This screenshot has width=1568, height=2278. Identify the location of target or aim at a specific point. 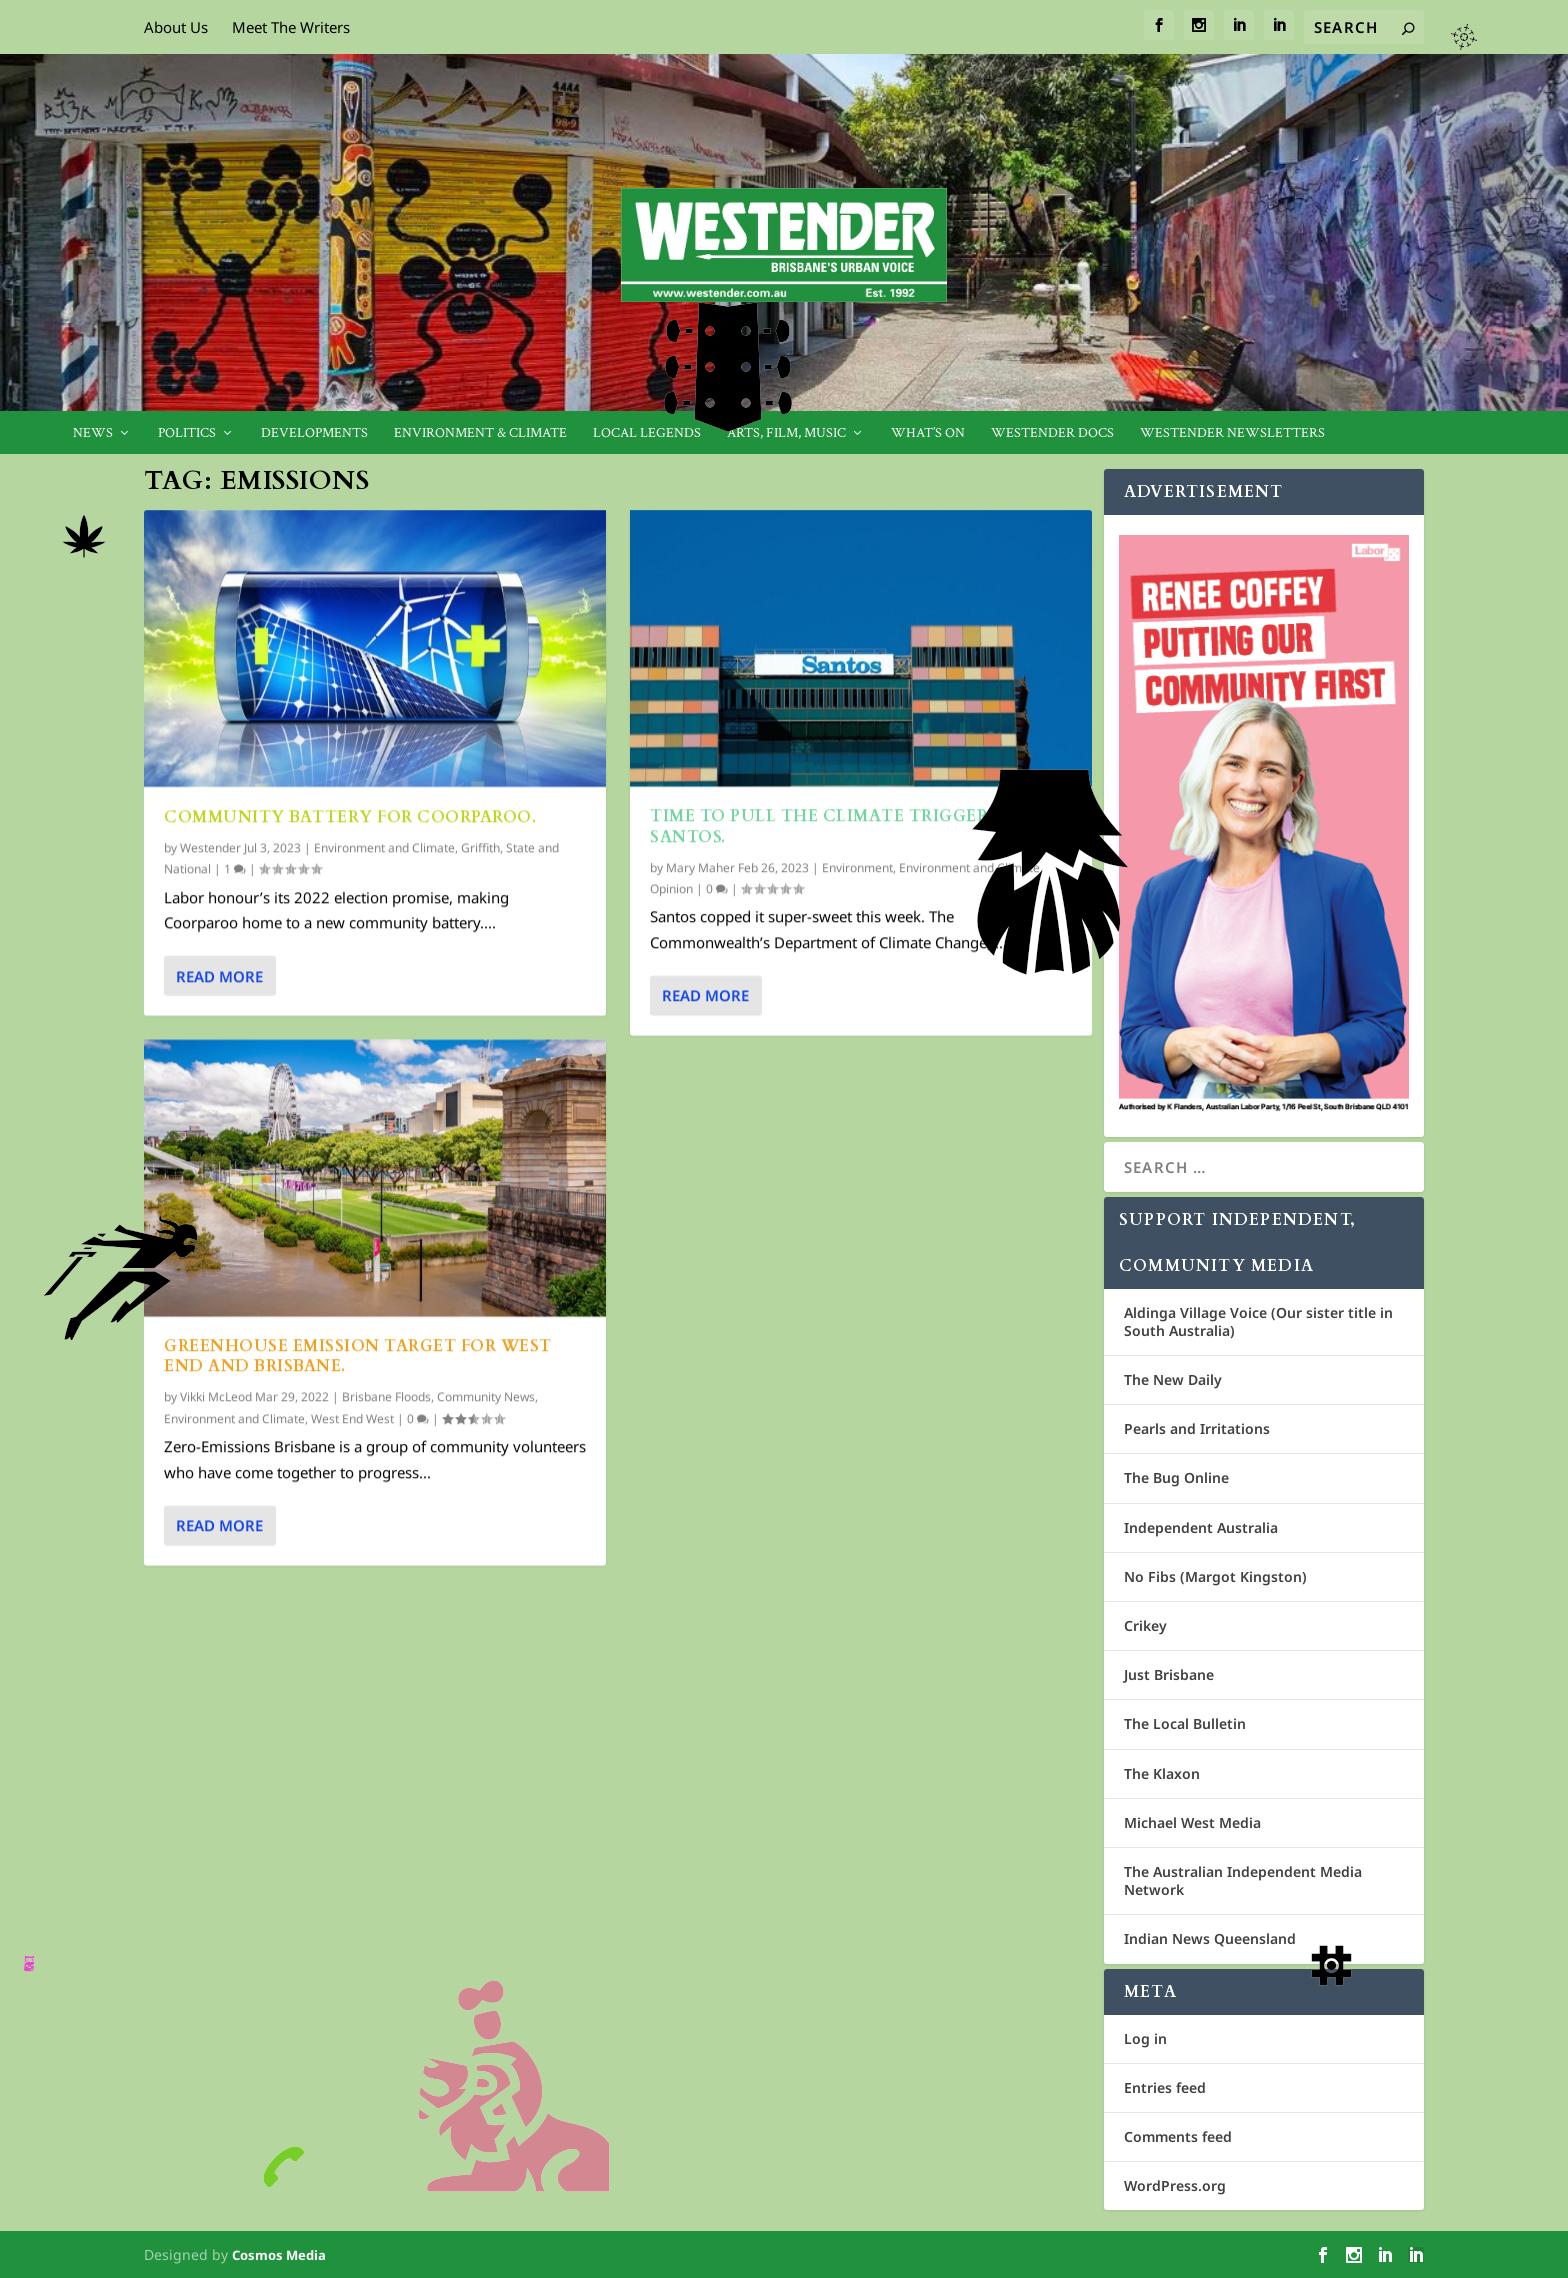
(1464, 37).